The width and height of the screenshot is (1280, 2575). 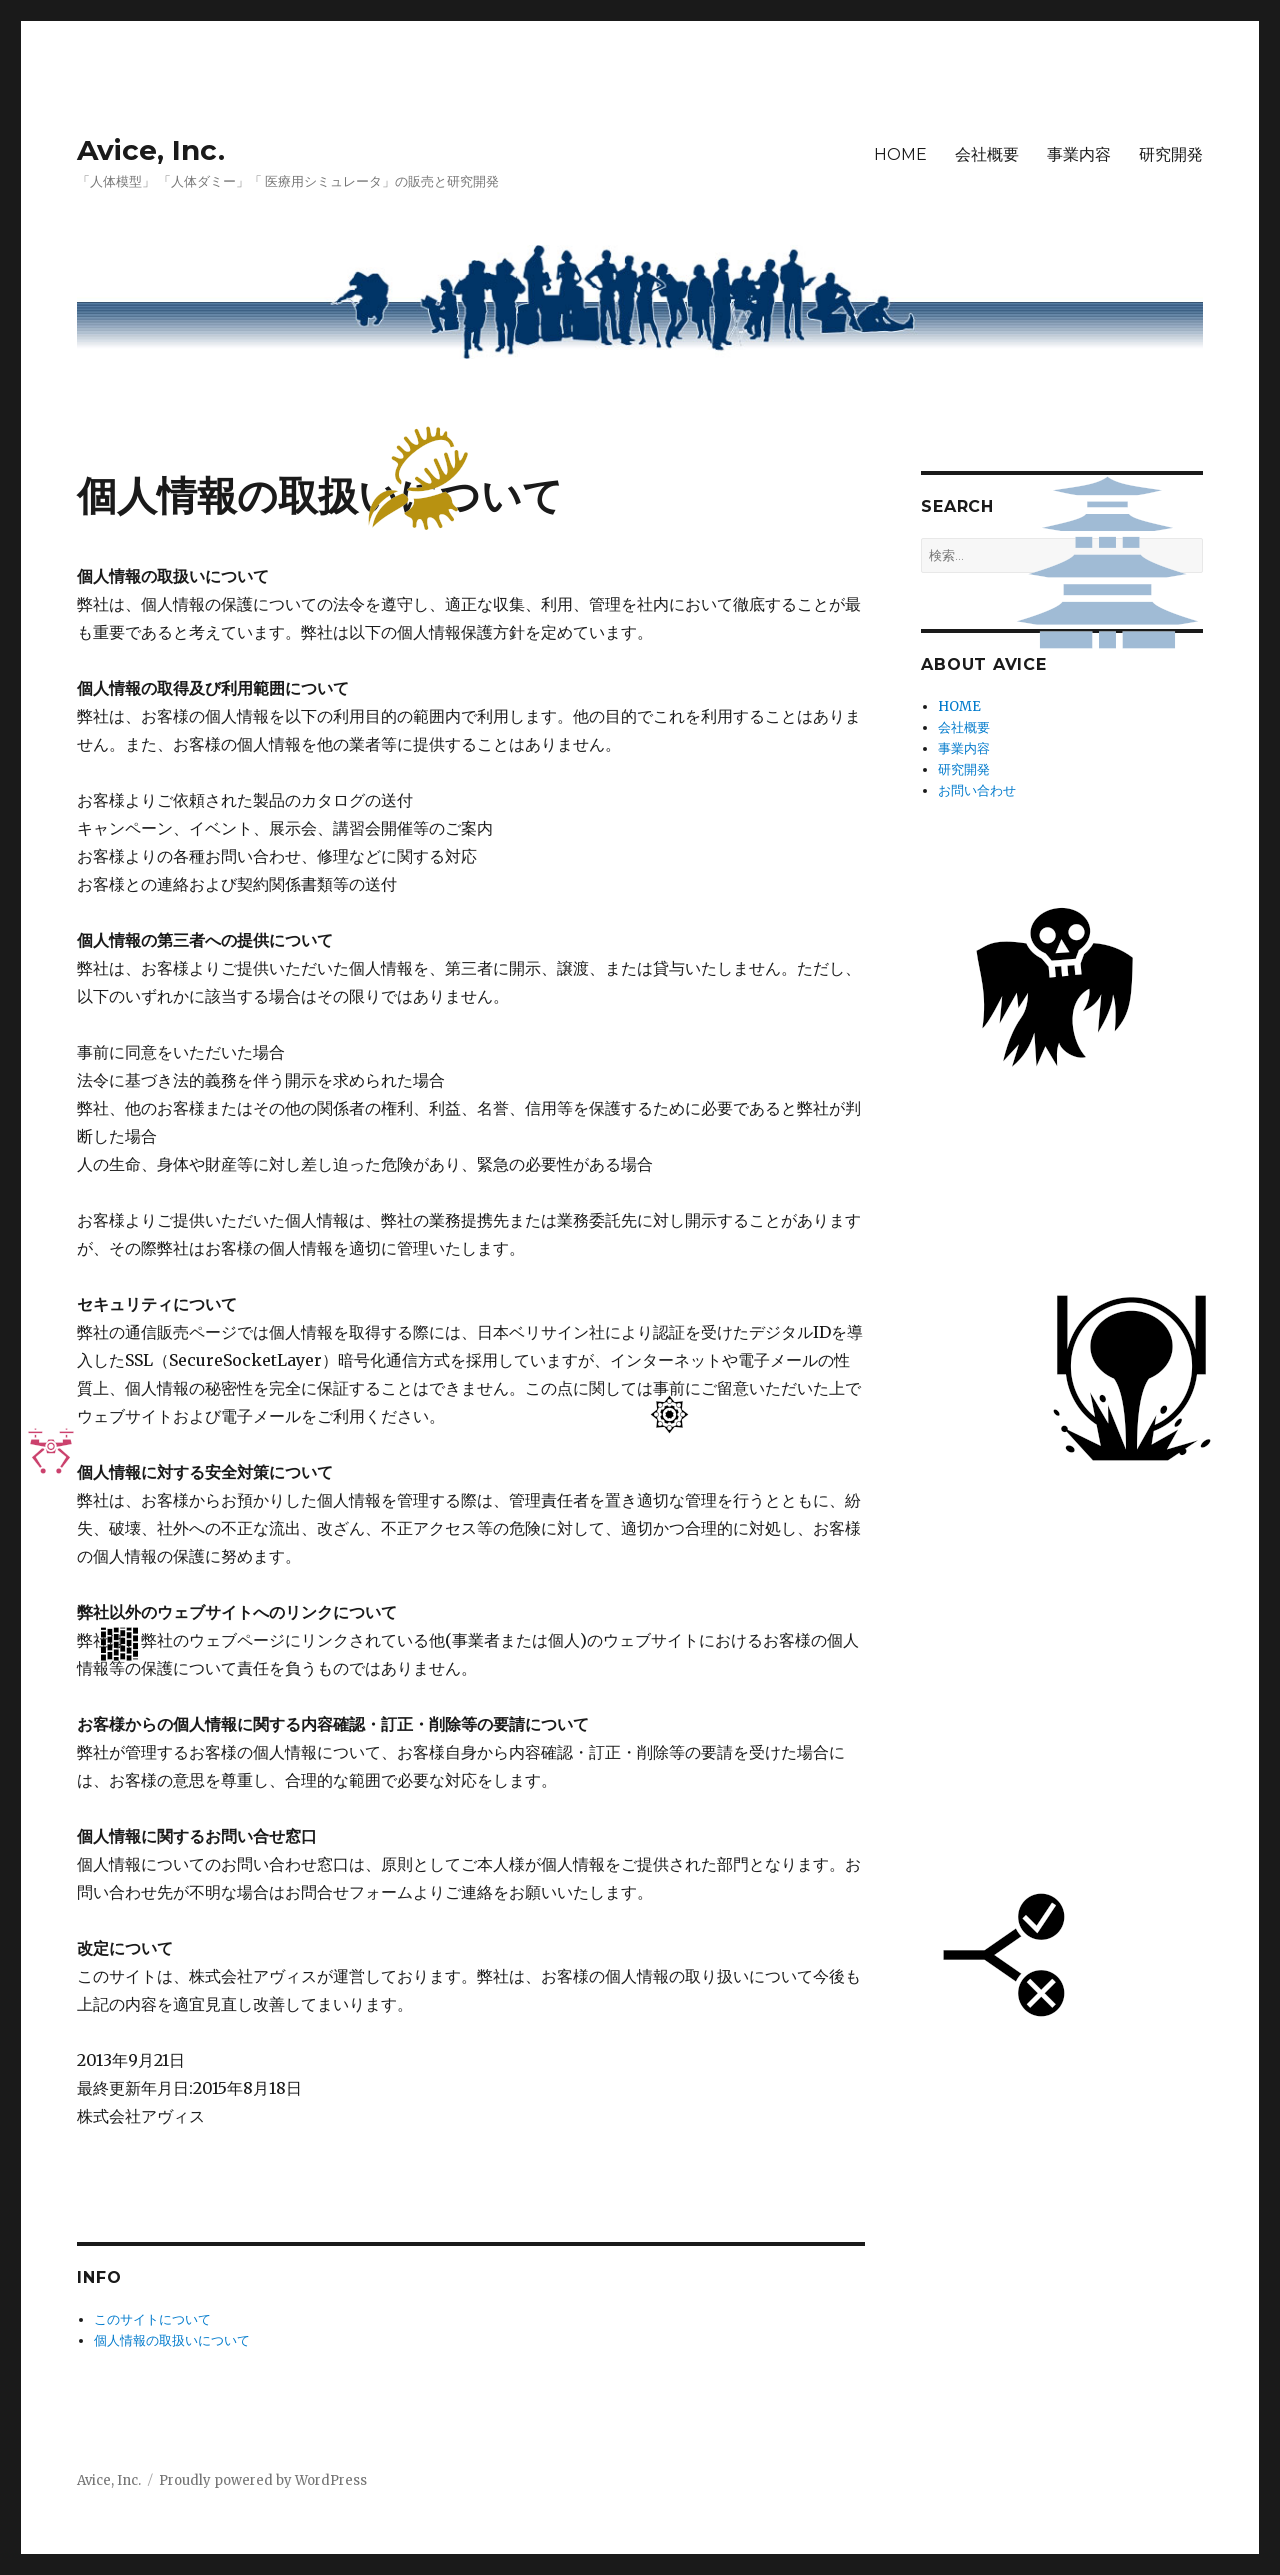 What do you see at coordinates (1107, 562) in the screenshot?
I see `view asian temple or landmark location` at bounding box center [1107, 562].